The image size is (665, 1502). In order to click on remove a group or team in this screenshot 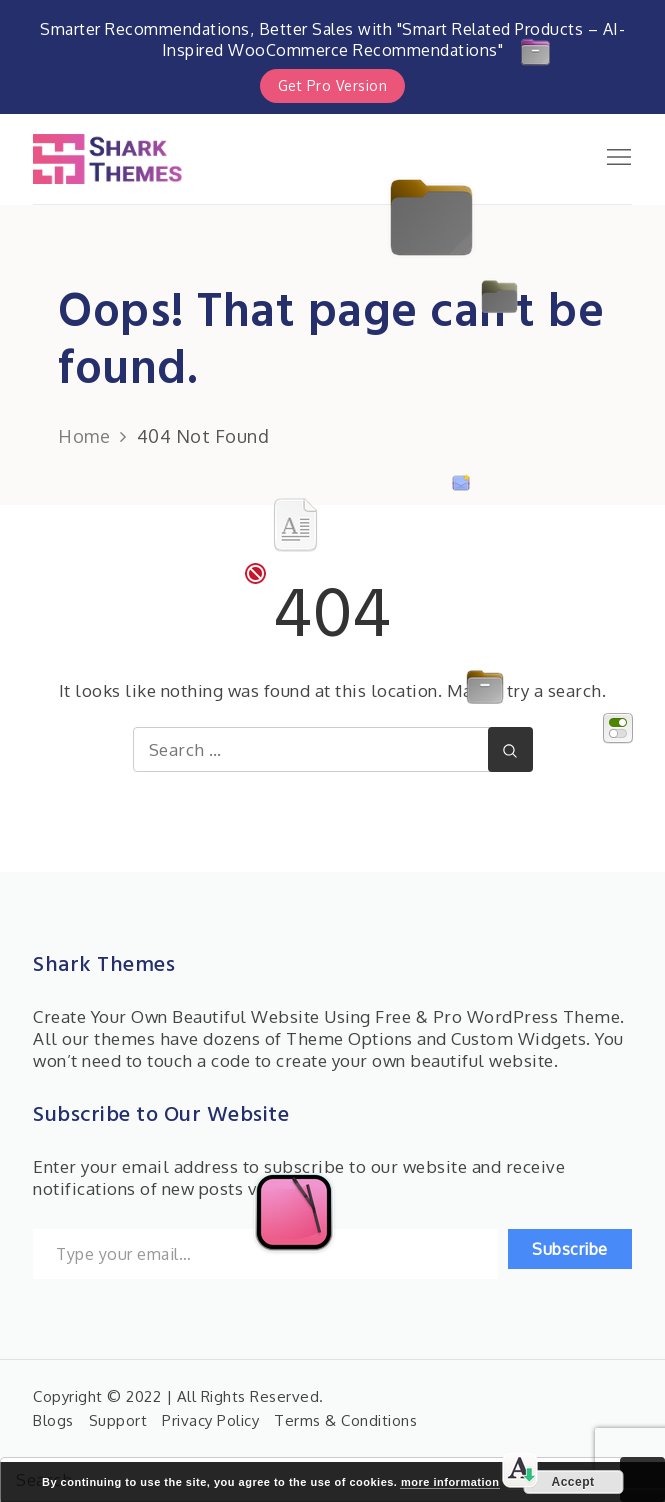, I will do `click(255, 573)`.